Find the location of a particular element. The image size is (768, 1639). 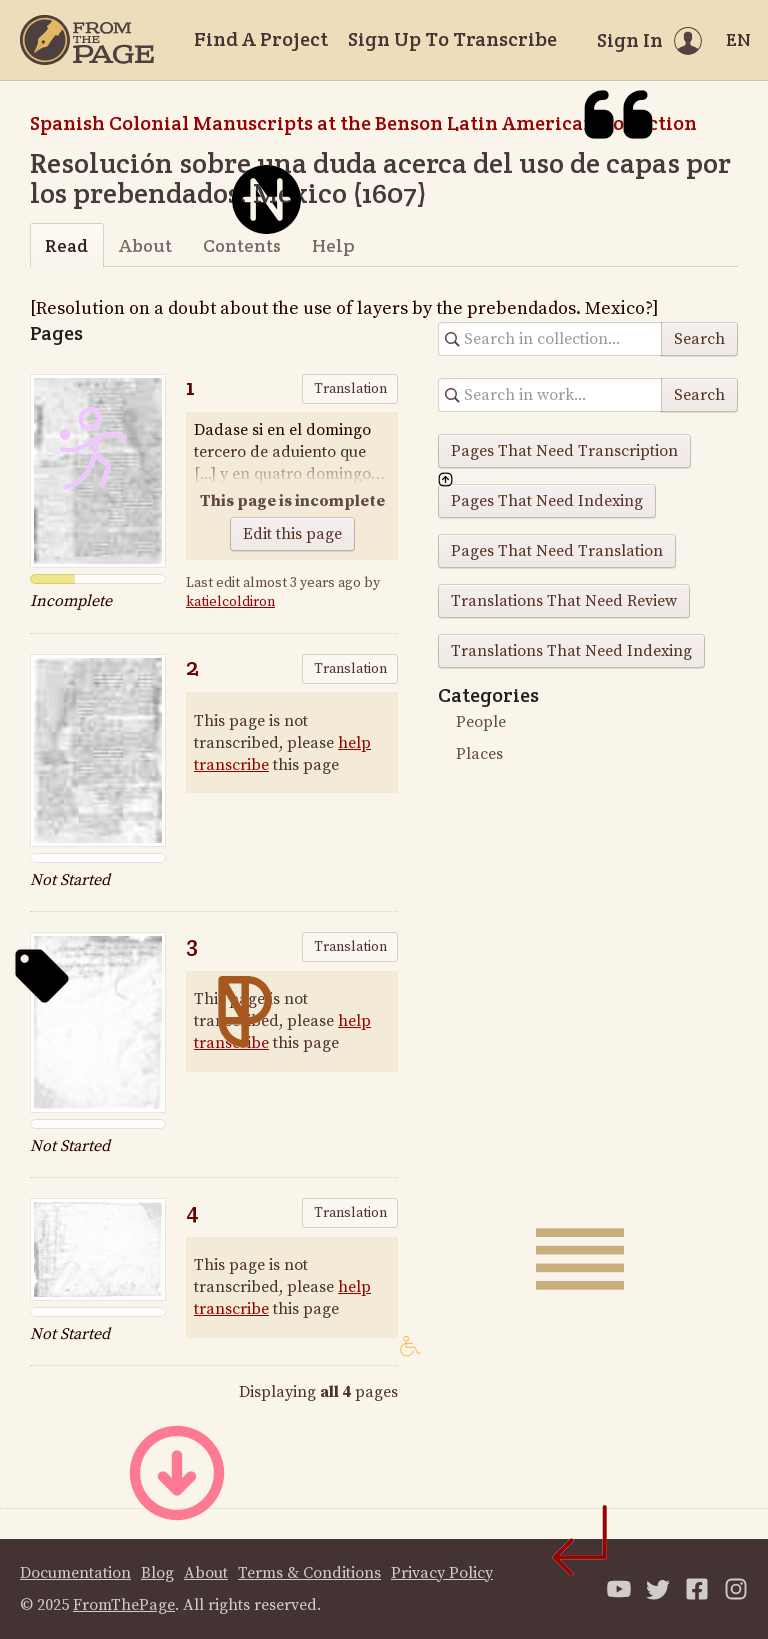

switch to list view is located at coordinates (580, 1259).